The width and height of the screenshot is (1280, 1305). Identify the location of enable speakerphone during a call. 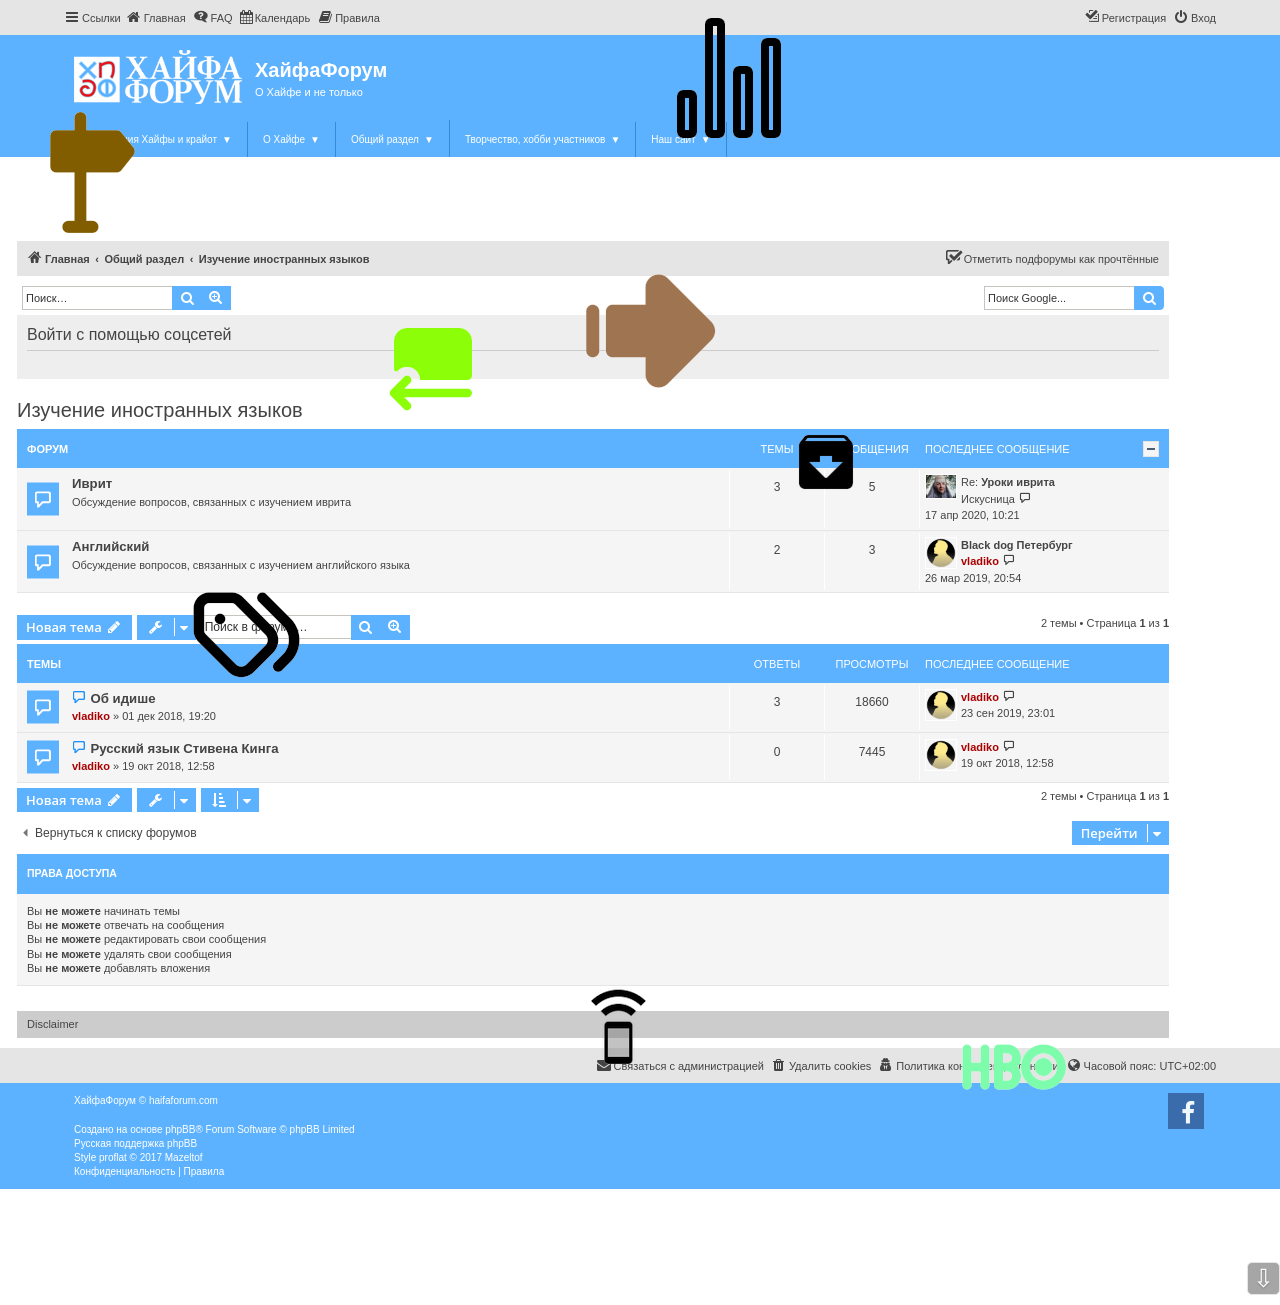
(618, 1028).